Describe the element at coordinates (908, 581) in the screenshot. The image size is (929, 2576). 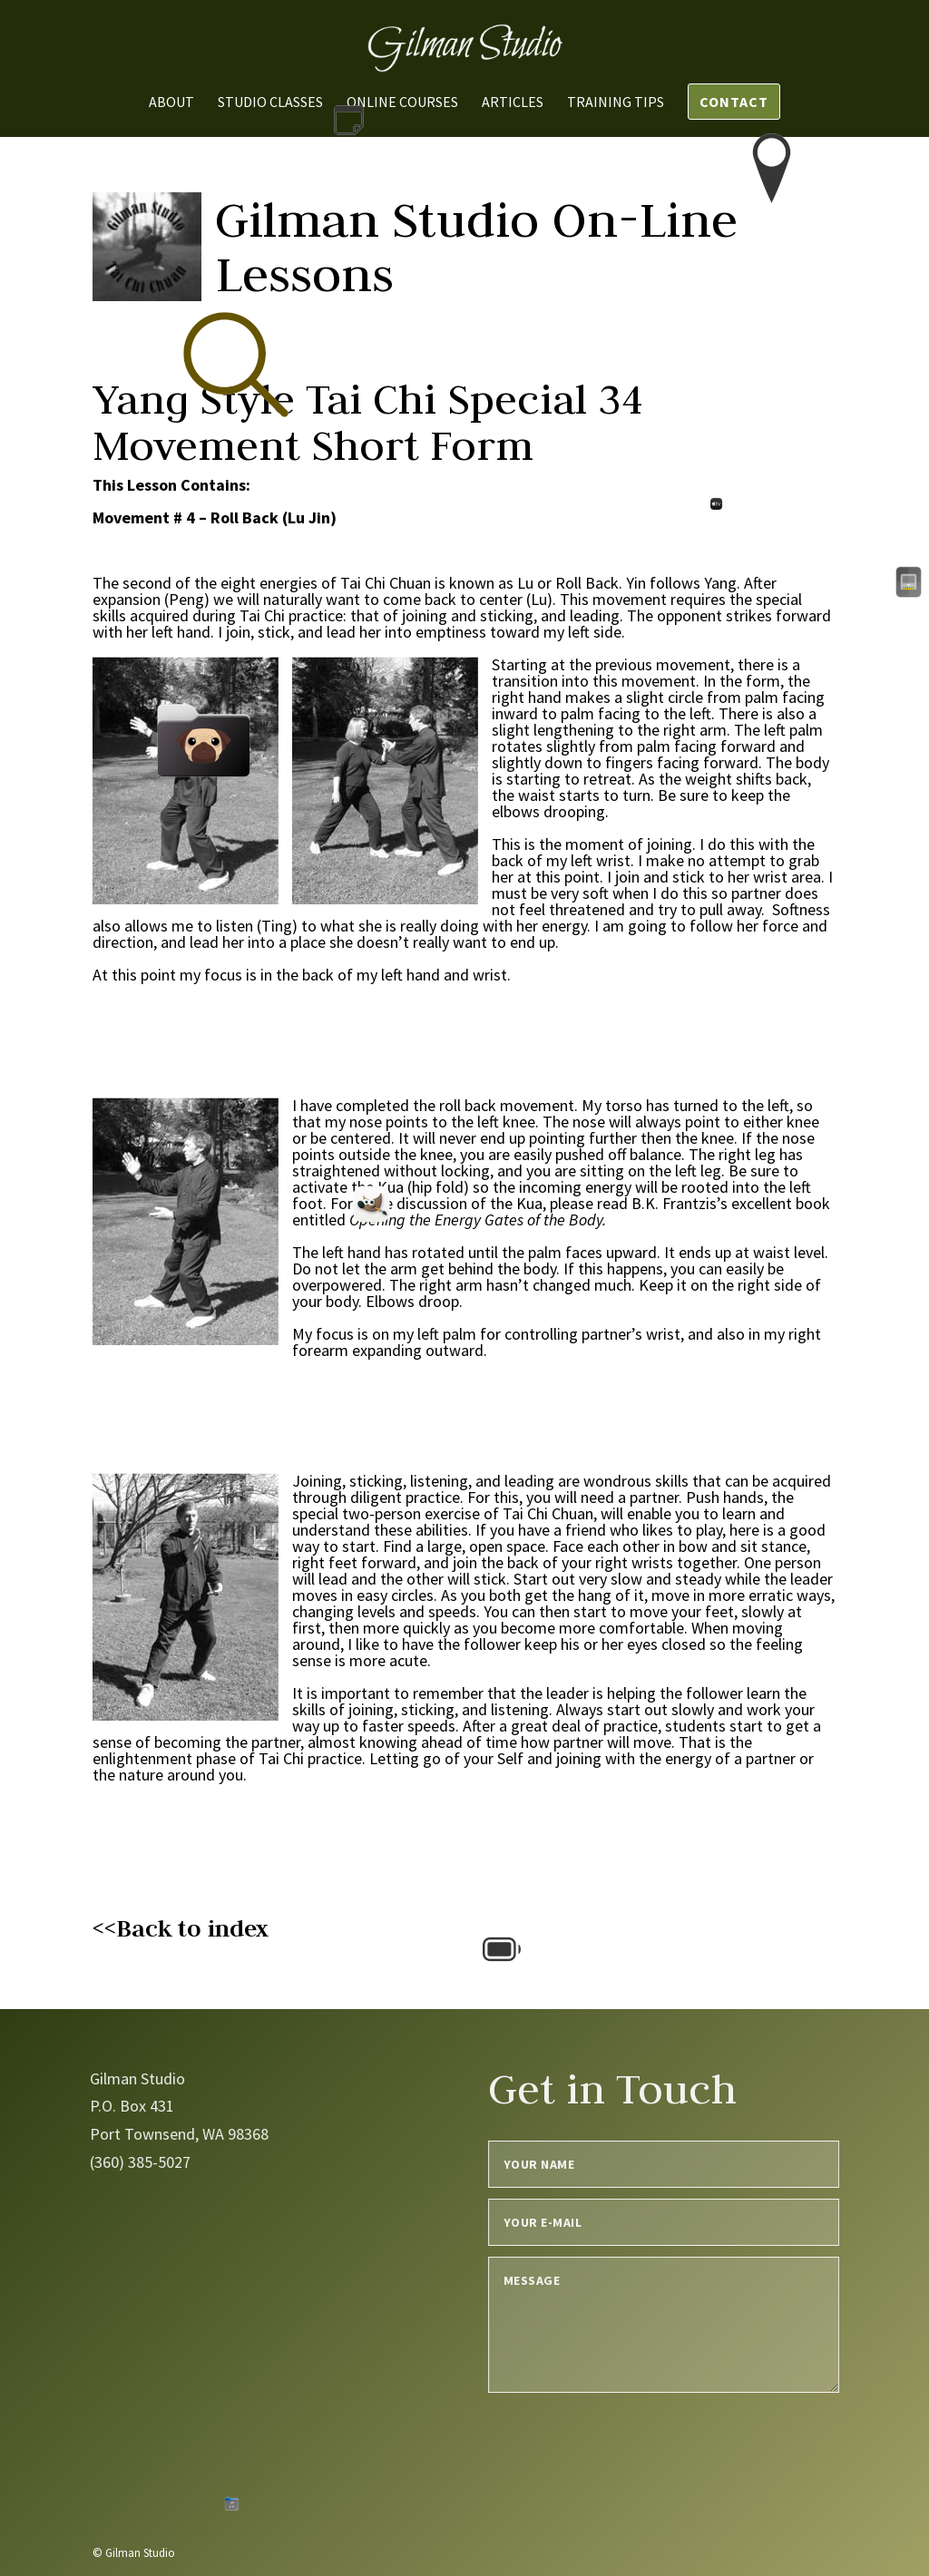
I see `game boy advance ROM file` at that location.